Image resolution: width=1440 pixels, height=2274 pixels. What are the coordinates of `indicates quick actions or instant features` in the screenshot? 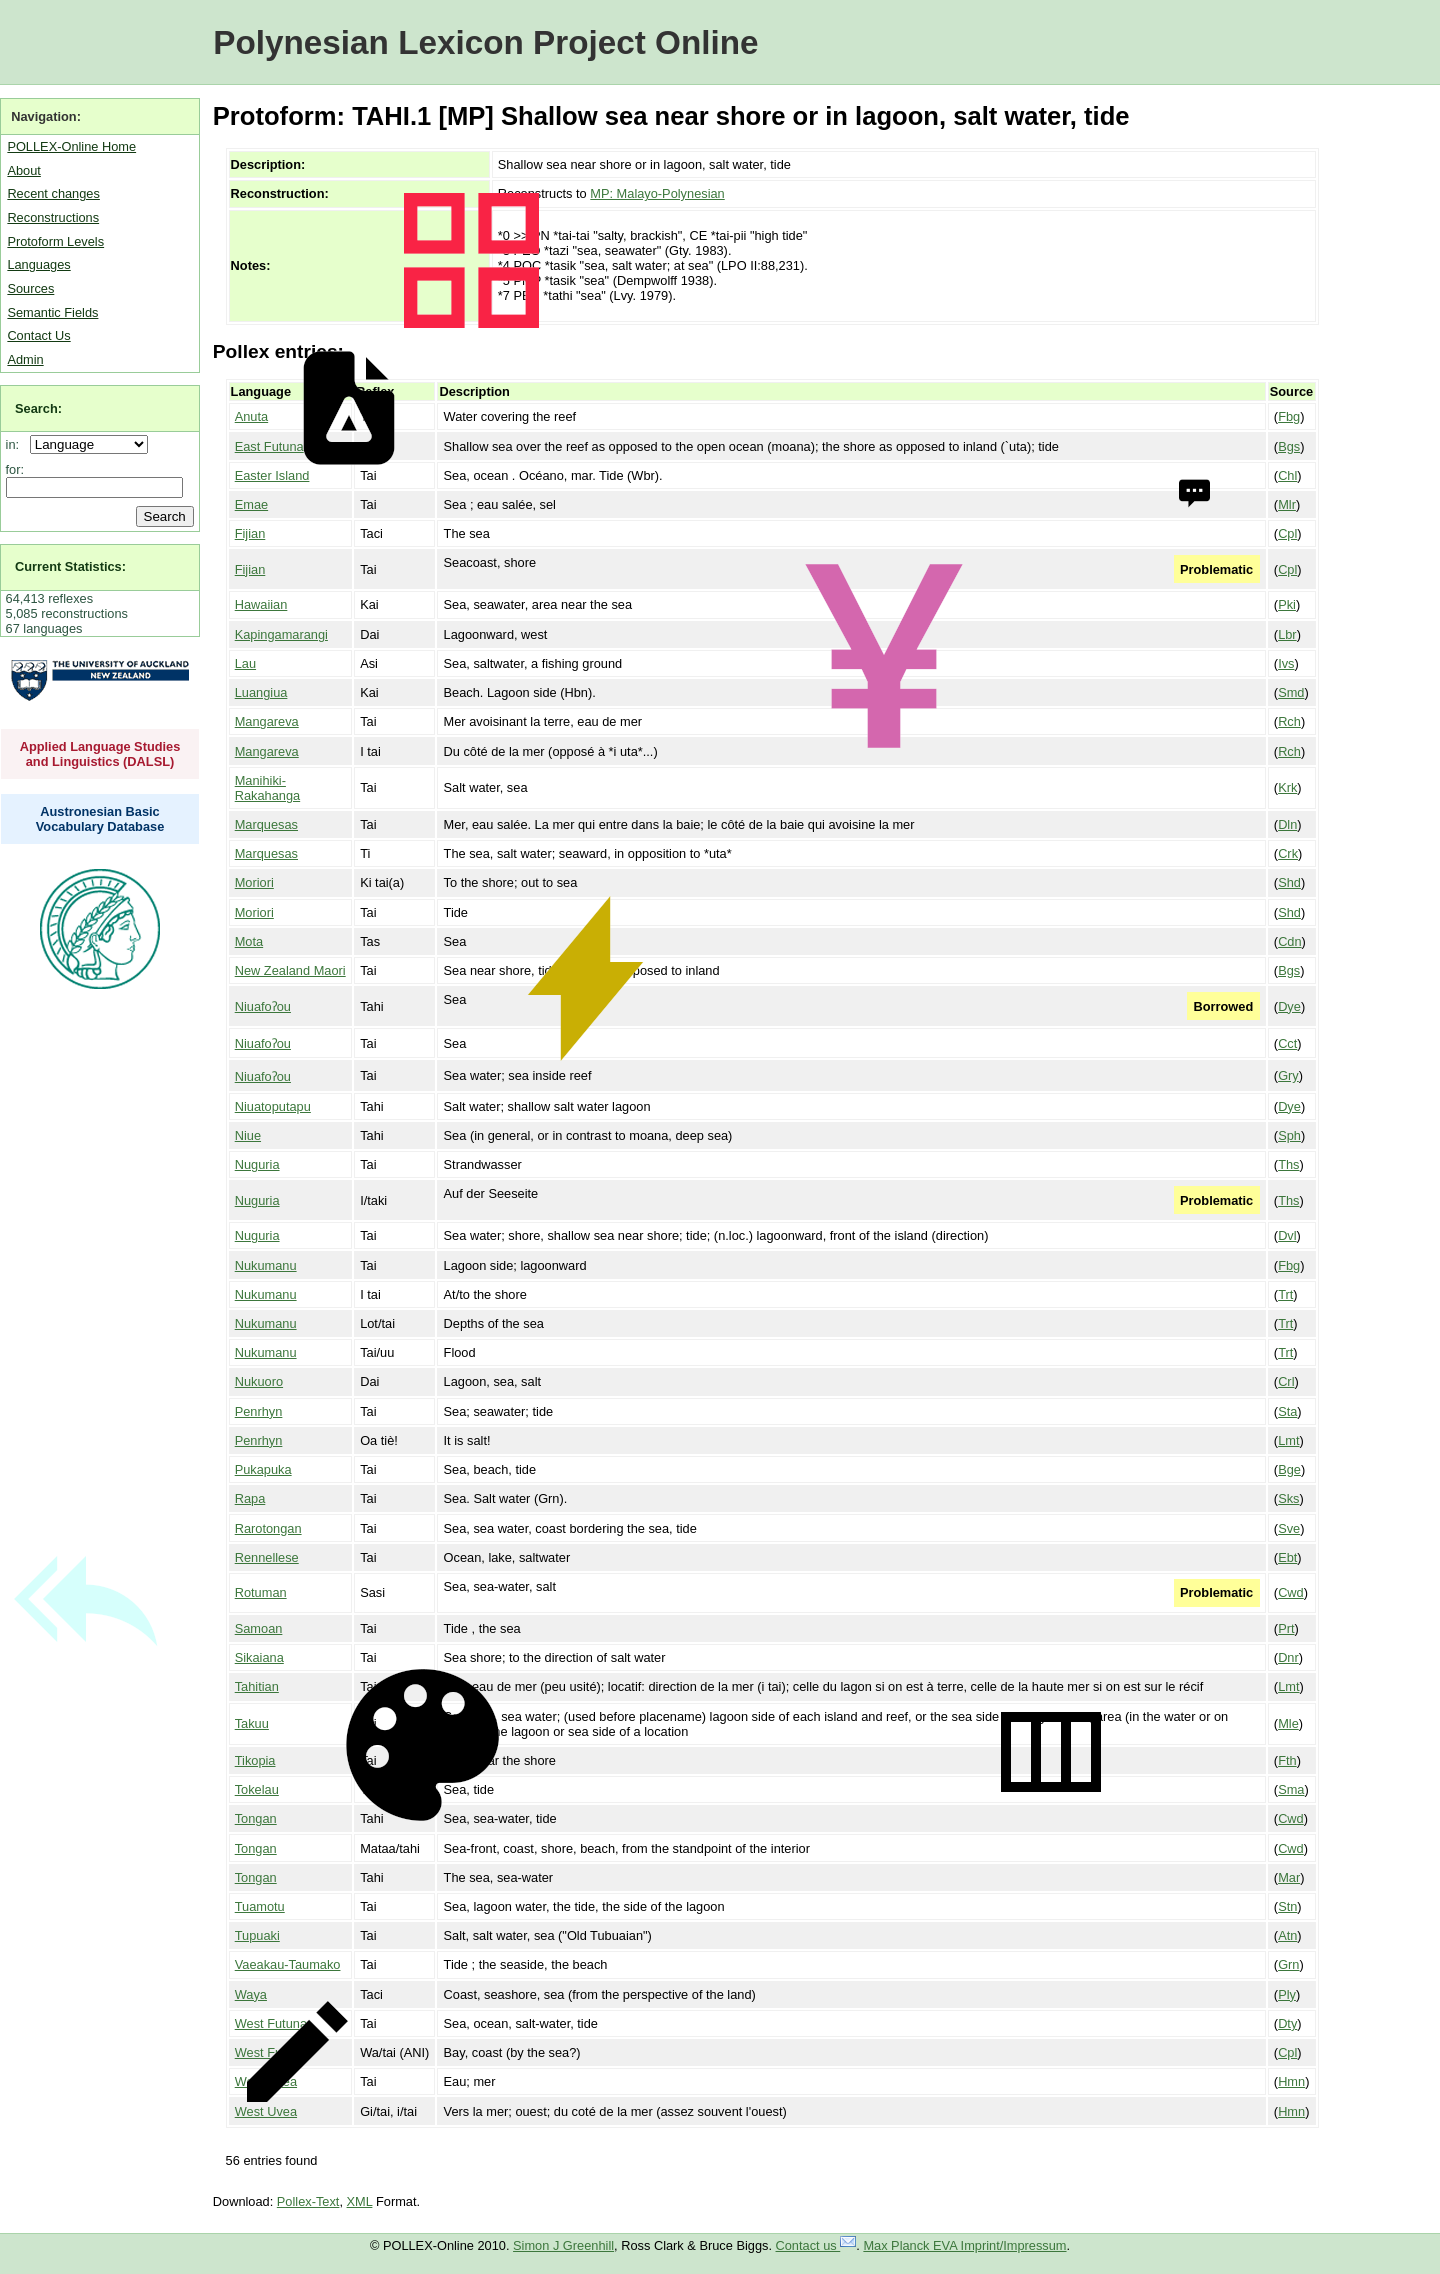 It's located at (585, 978).